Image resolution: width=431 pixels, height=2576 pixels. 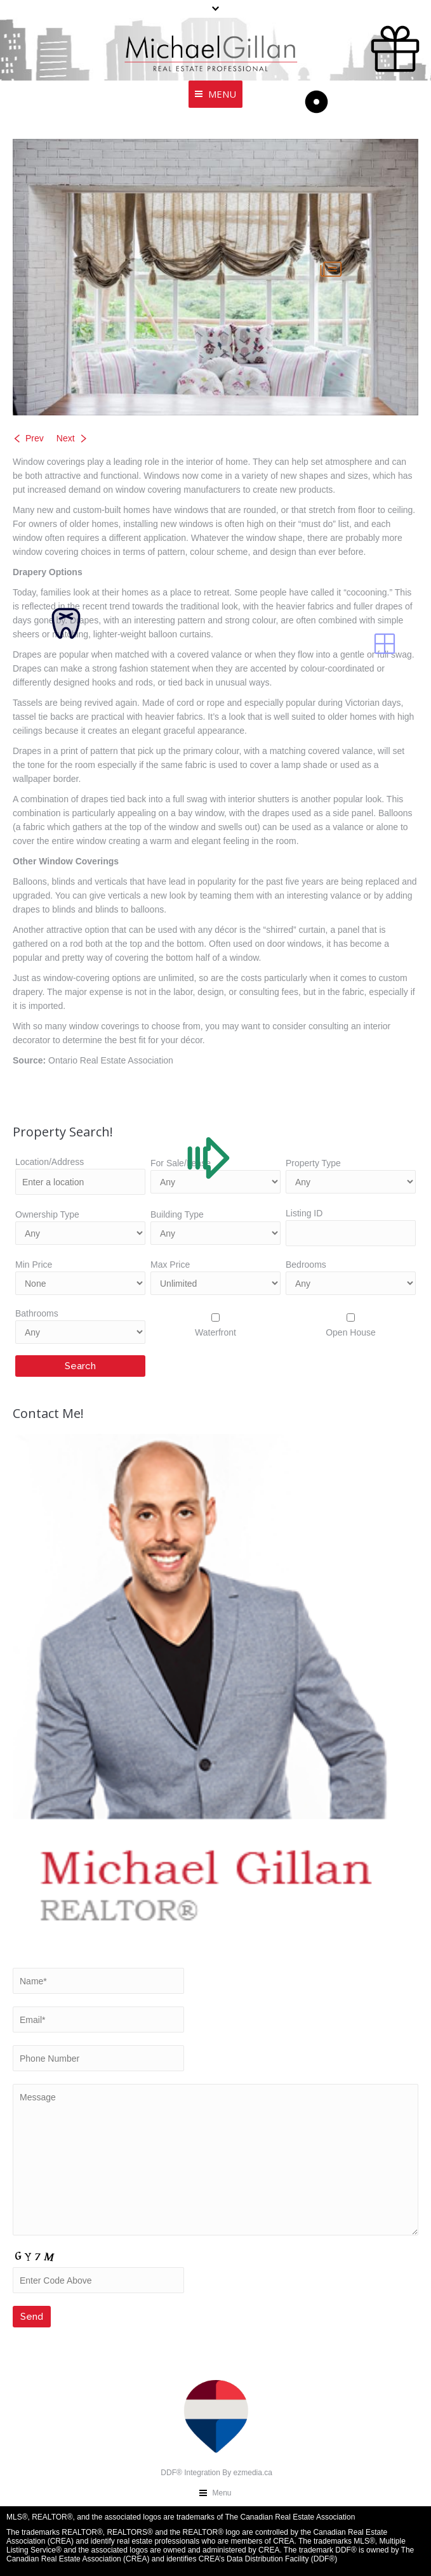 I want to click on access dental care or dentist information, so click(x=66, y=623).